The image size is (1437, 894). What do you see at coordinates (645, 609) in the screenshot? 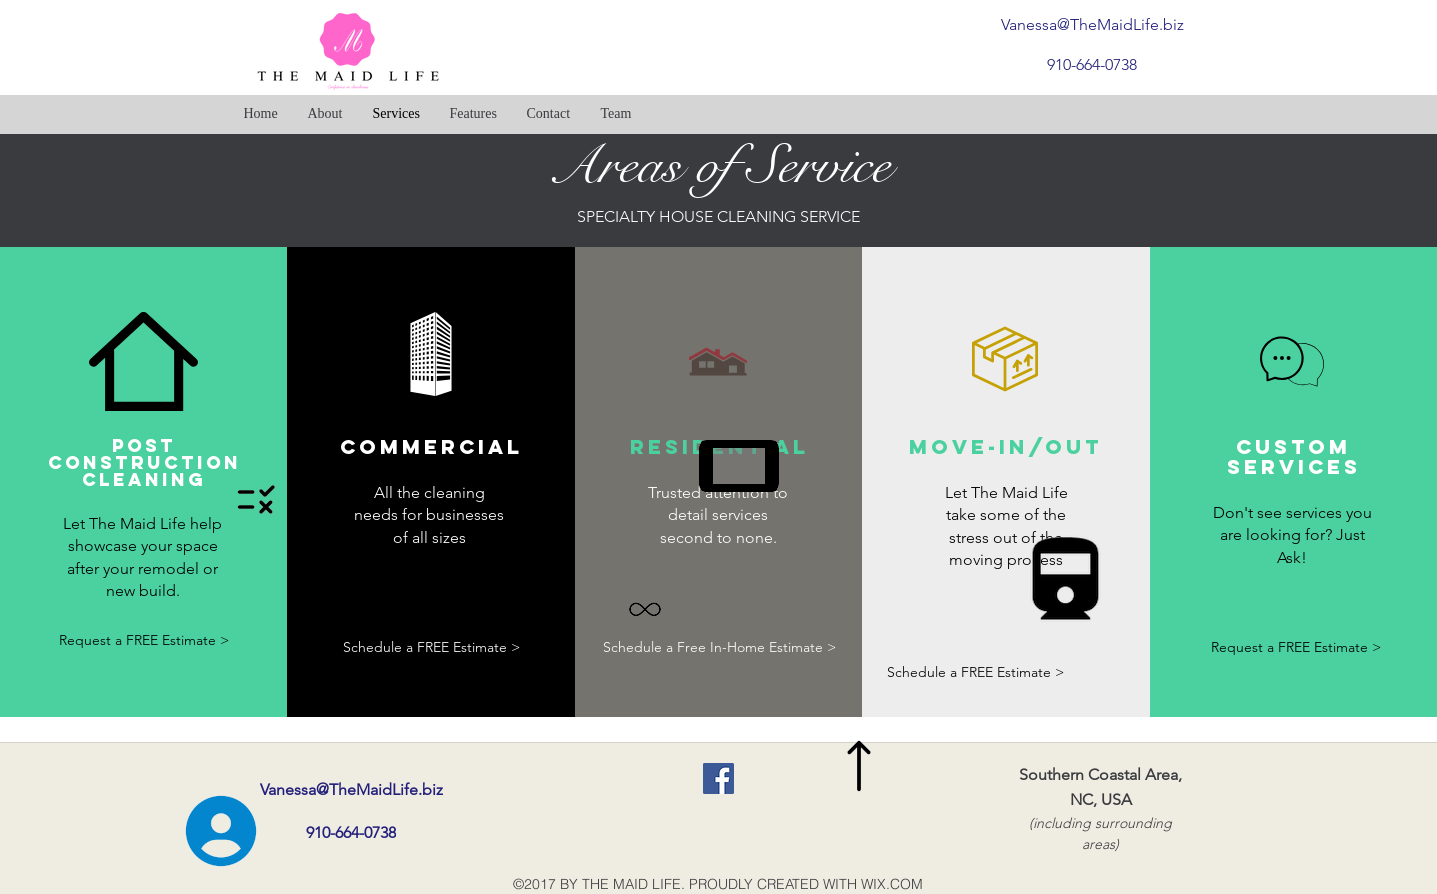
I see `indicates unlimited or infinite quantity` at bounding box center [645, 609].